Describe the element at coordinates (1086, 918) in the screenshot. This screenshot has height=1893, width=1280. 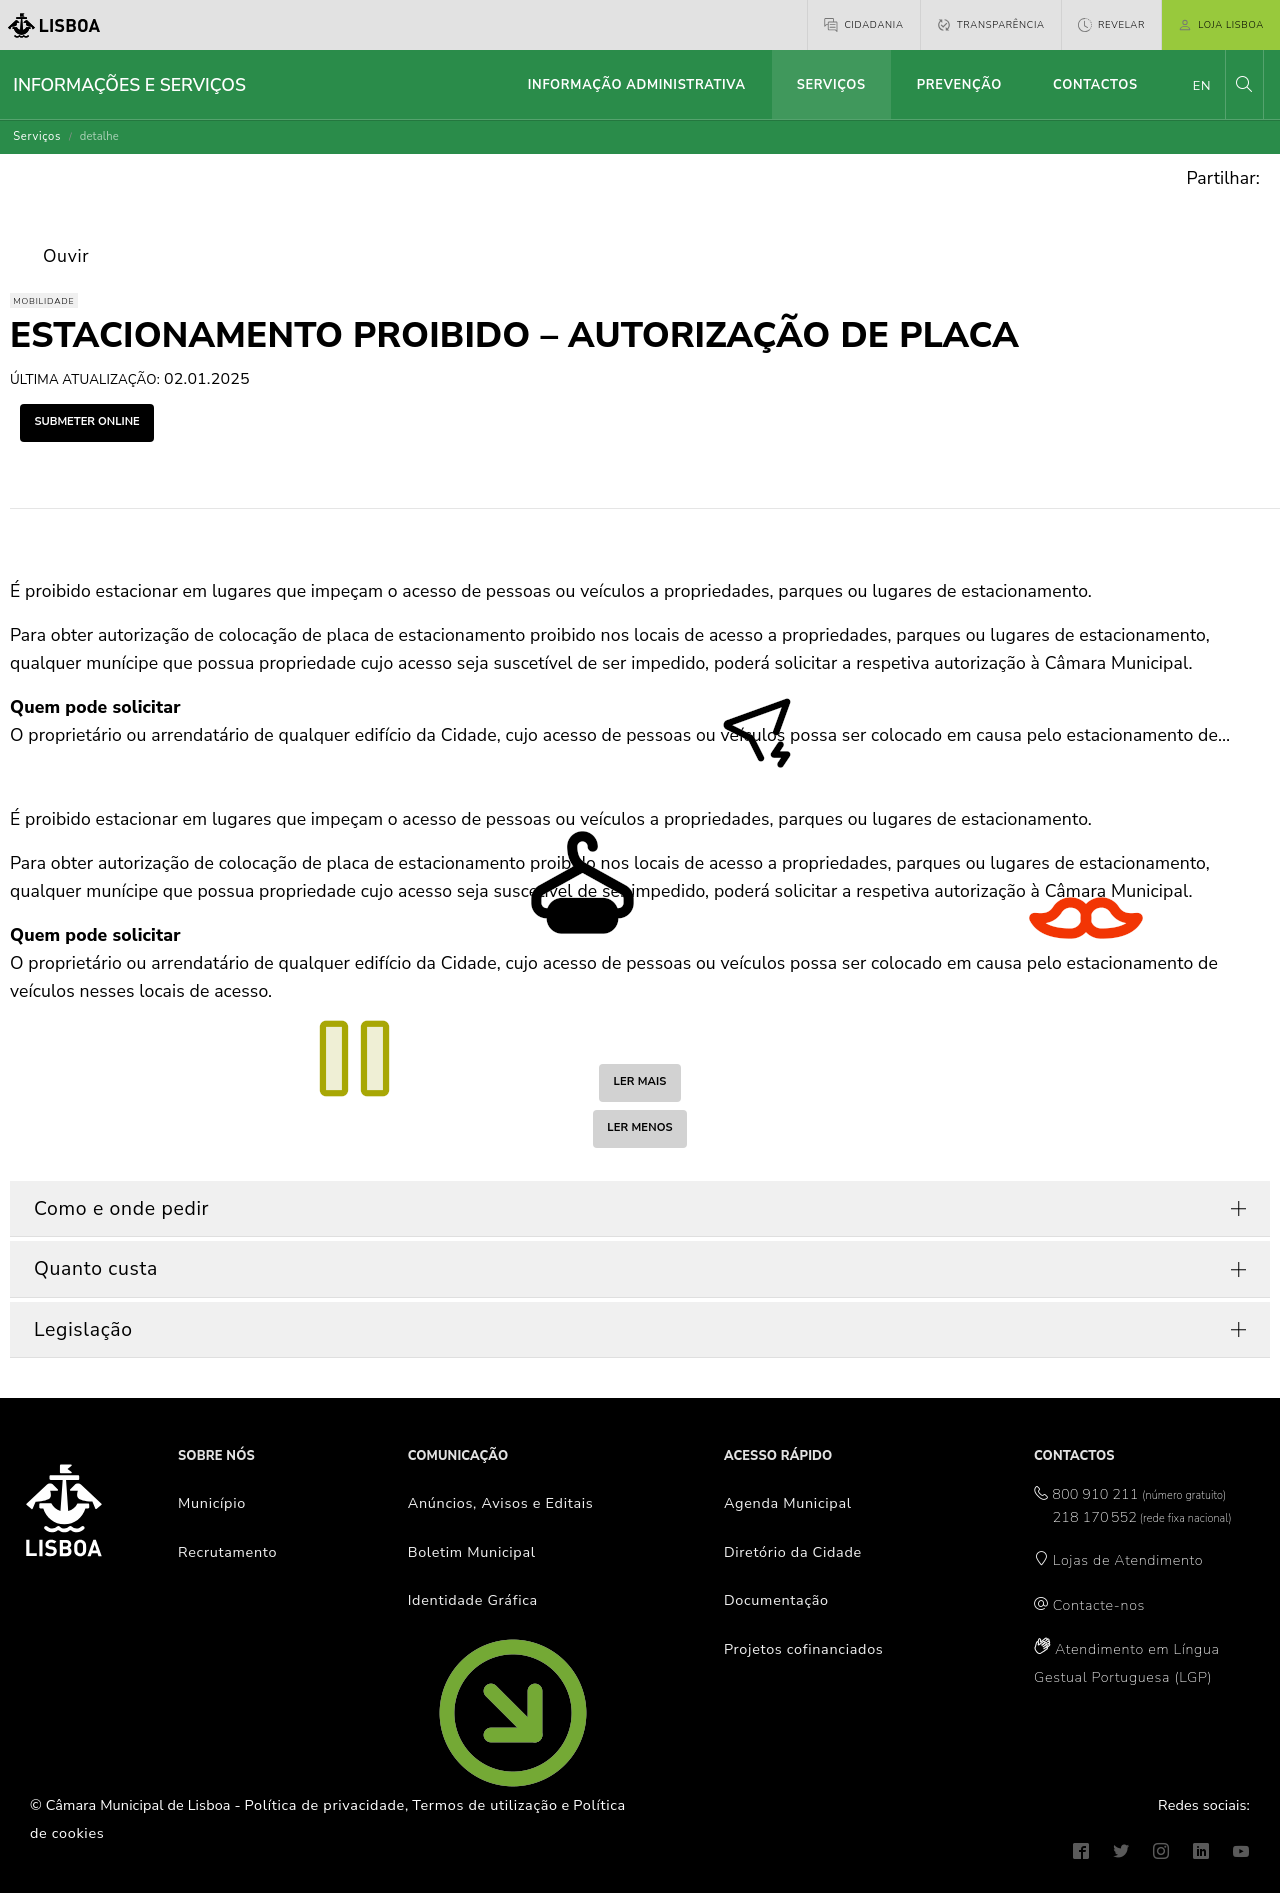
I see `apply a moustache filter or effect` at that location.